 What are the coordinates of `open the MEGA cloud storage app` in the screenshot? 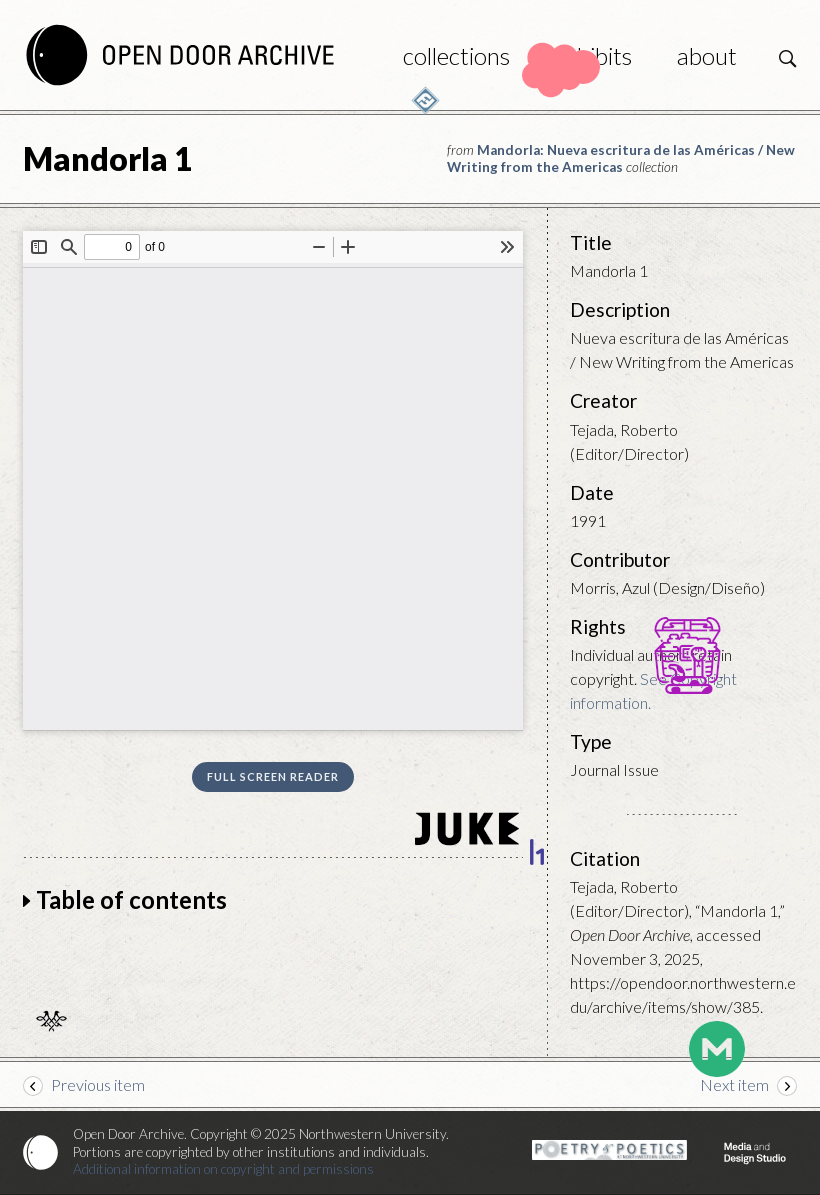 It's located at (717, 1049).